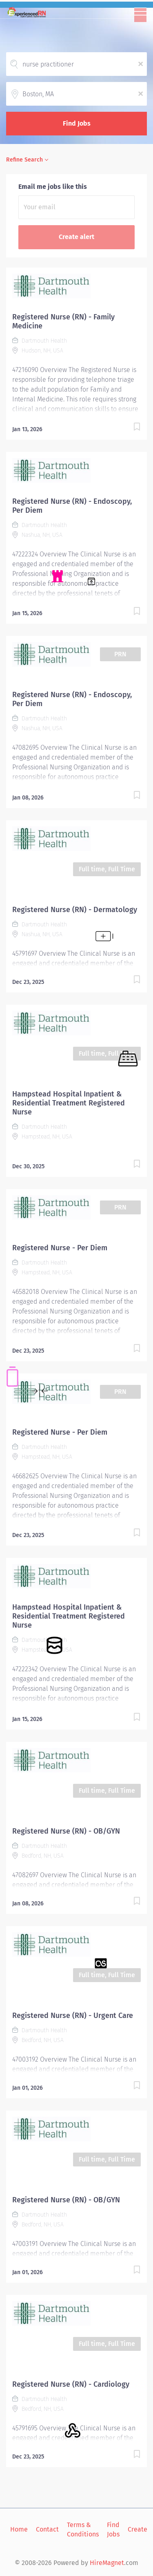 This screenshot has height=2576, width=153. Describe the element at coordinates (58, 576) in the screenshot. I see `access castle or fortress-themed game features` at that location.